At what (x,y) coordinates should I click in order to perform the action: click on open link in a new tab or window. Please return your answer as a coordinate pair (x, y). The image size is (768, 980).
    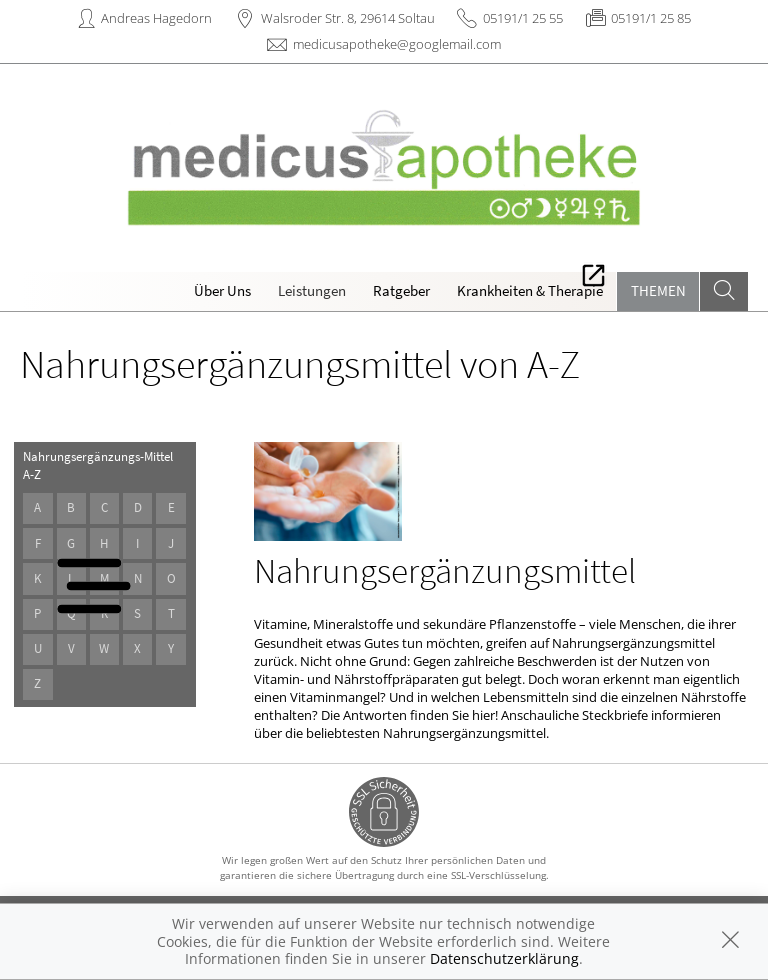
    Looking at the image, I should click on (593, 275).